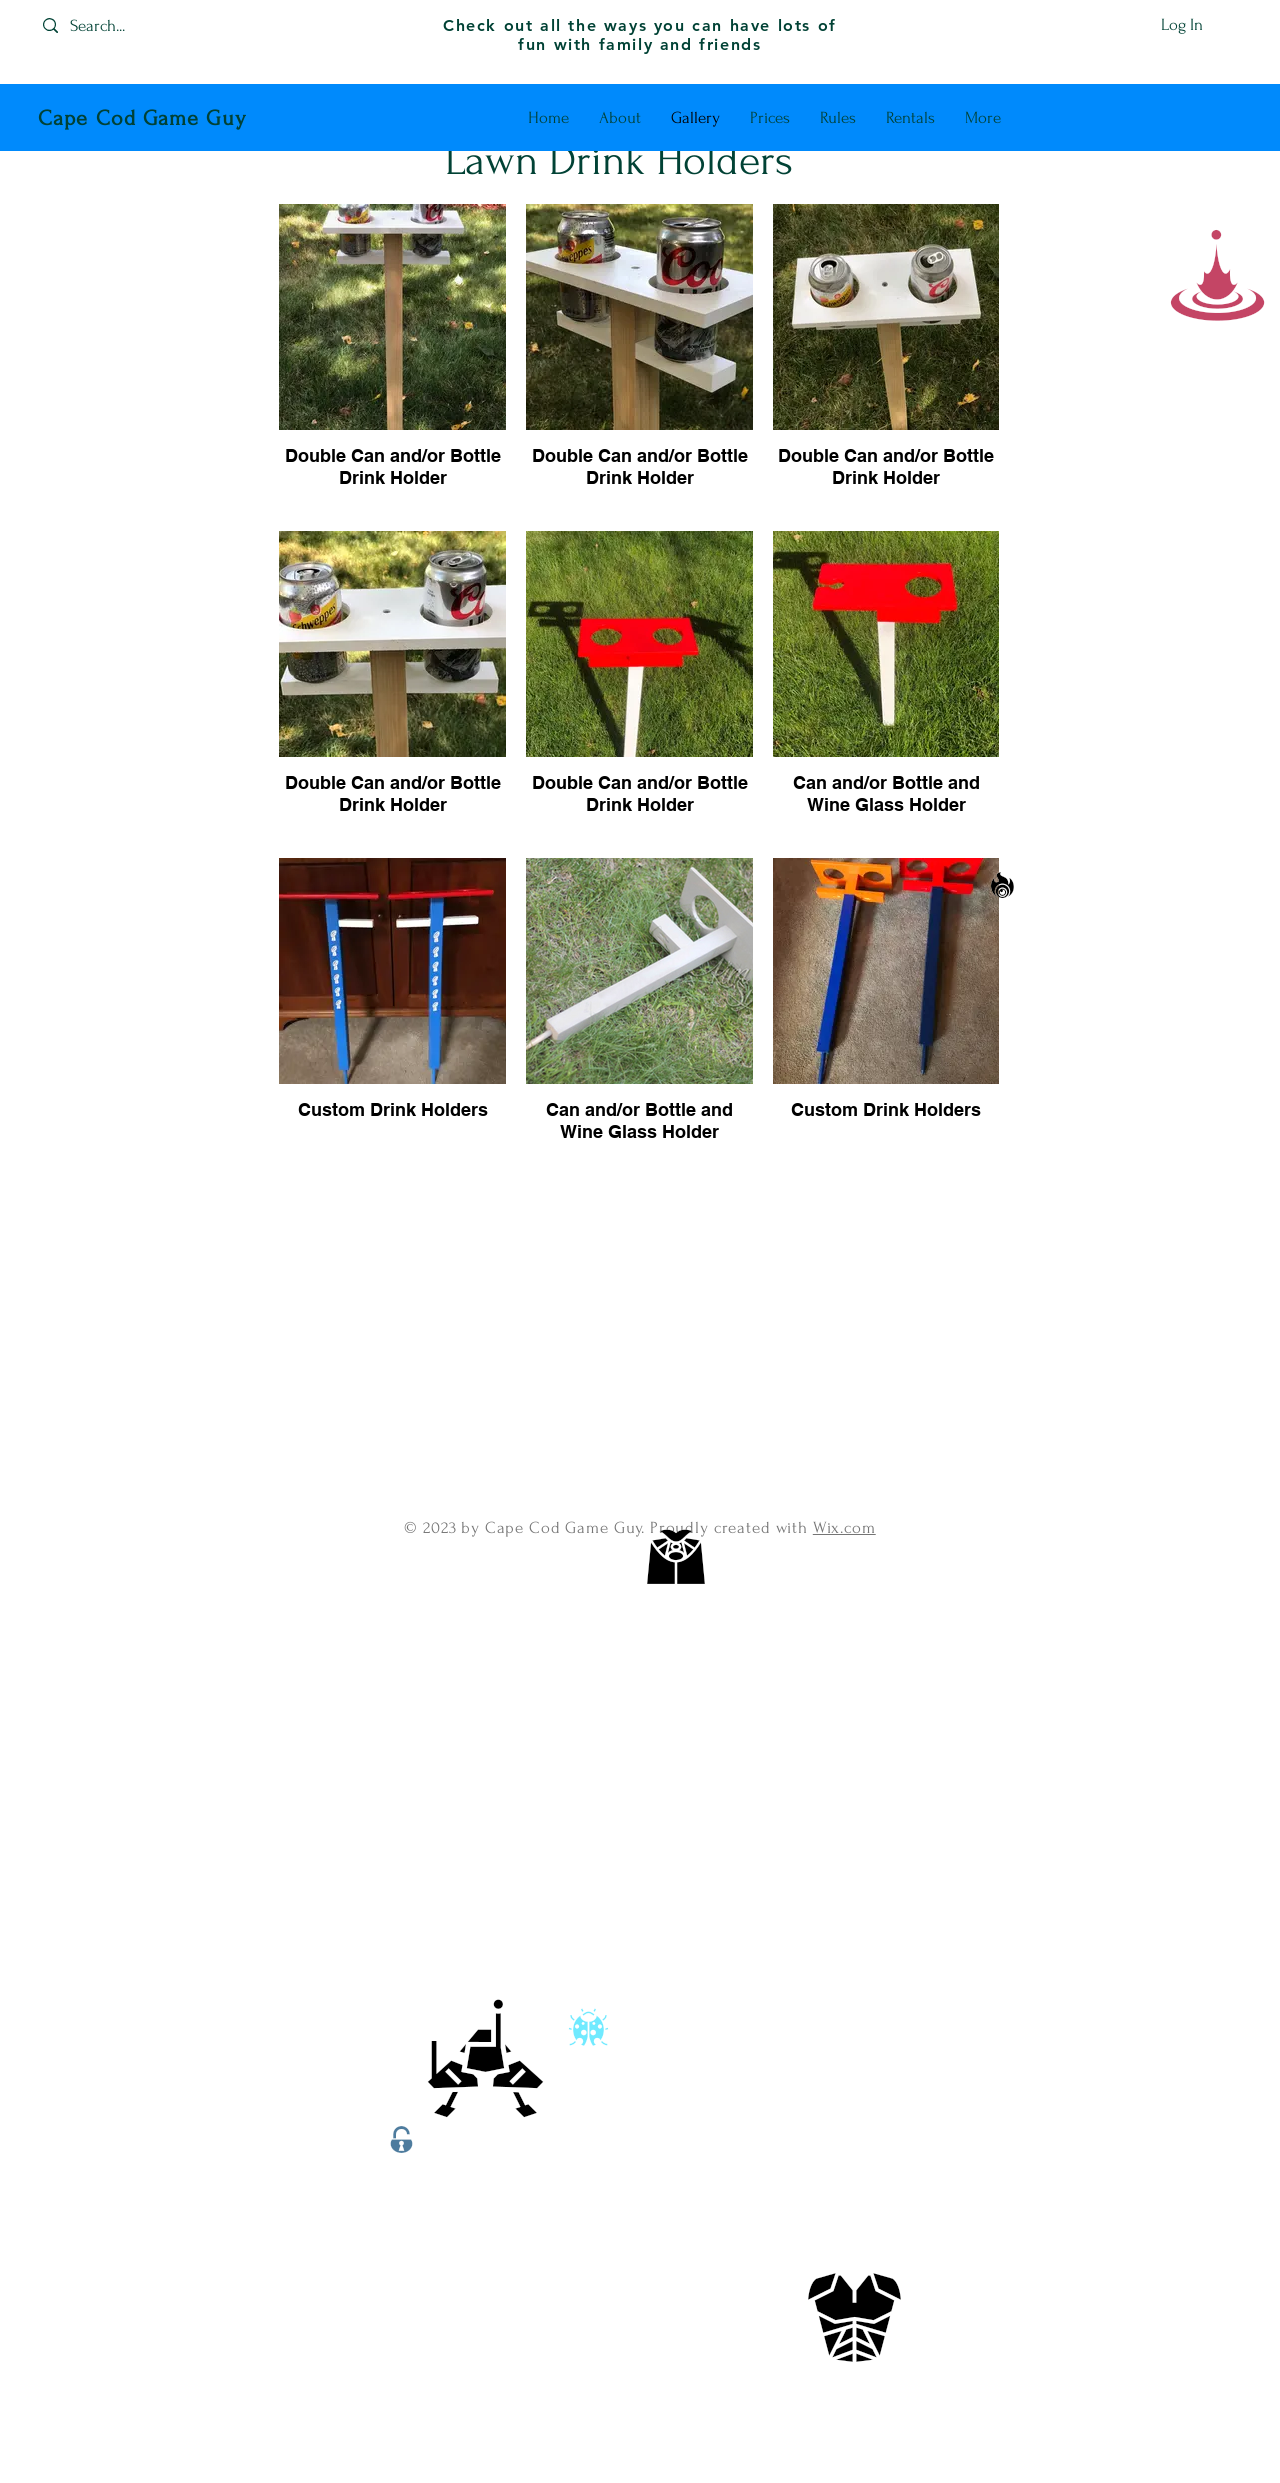 This screenshot has height=2483, width=1280. Describe the element at coordinates (1218, 277) in the screenshot. I see `indicates water or liquid effect in gameplay` at that location.